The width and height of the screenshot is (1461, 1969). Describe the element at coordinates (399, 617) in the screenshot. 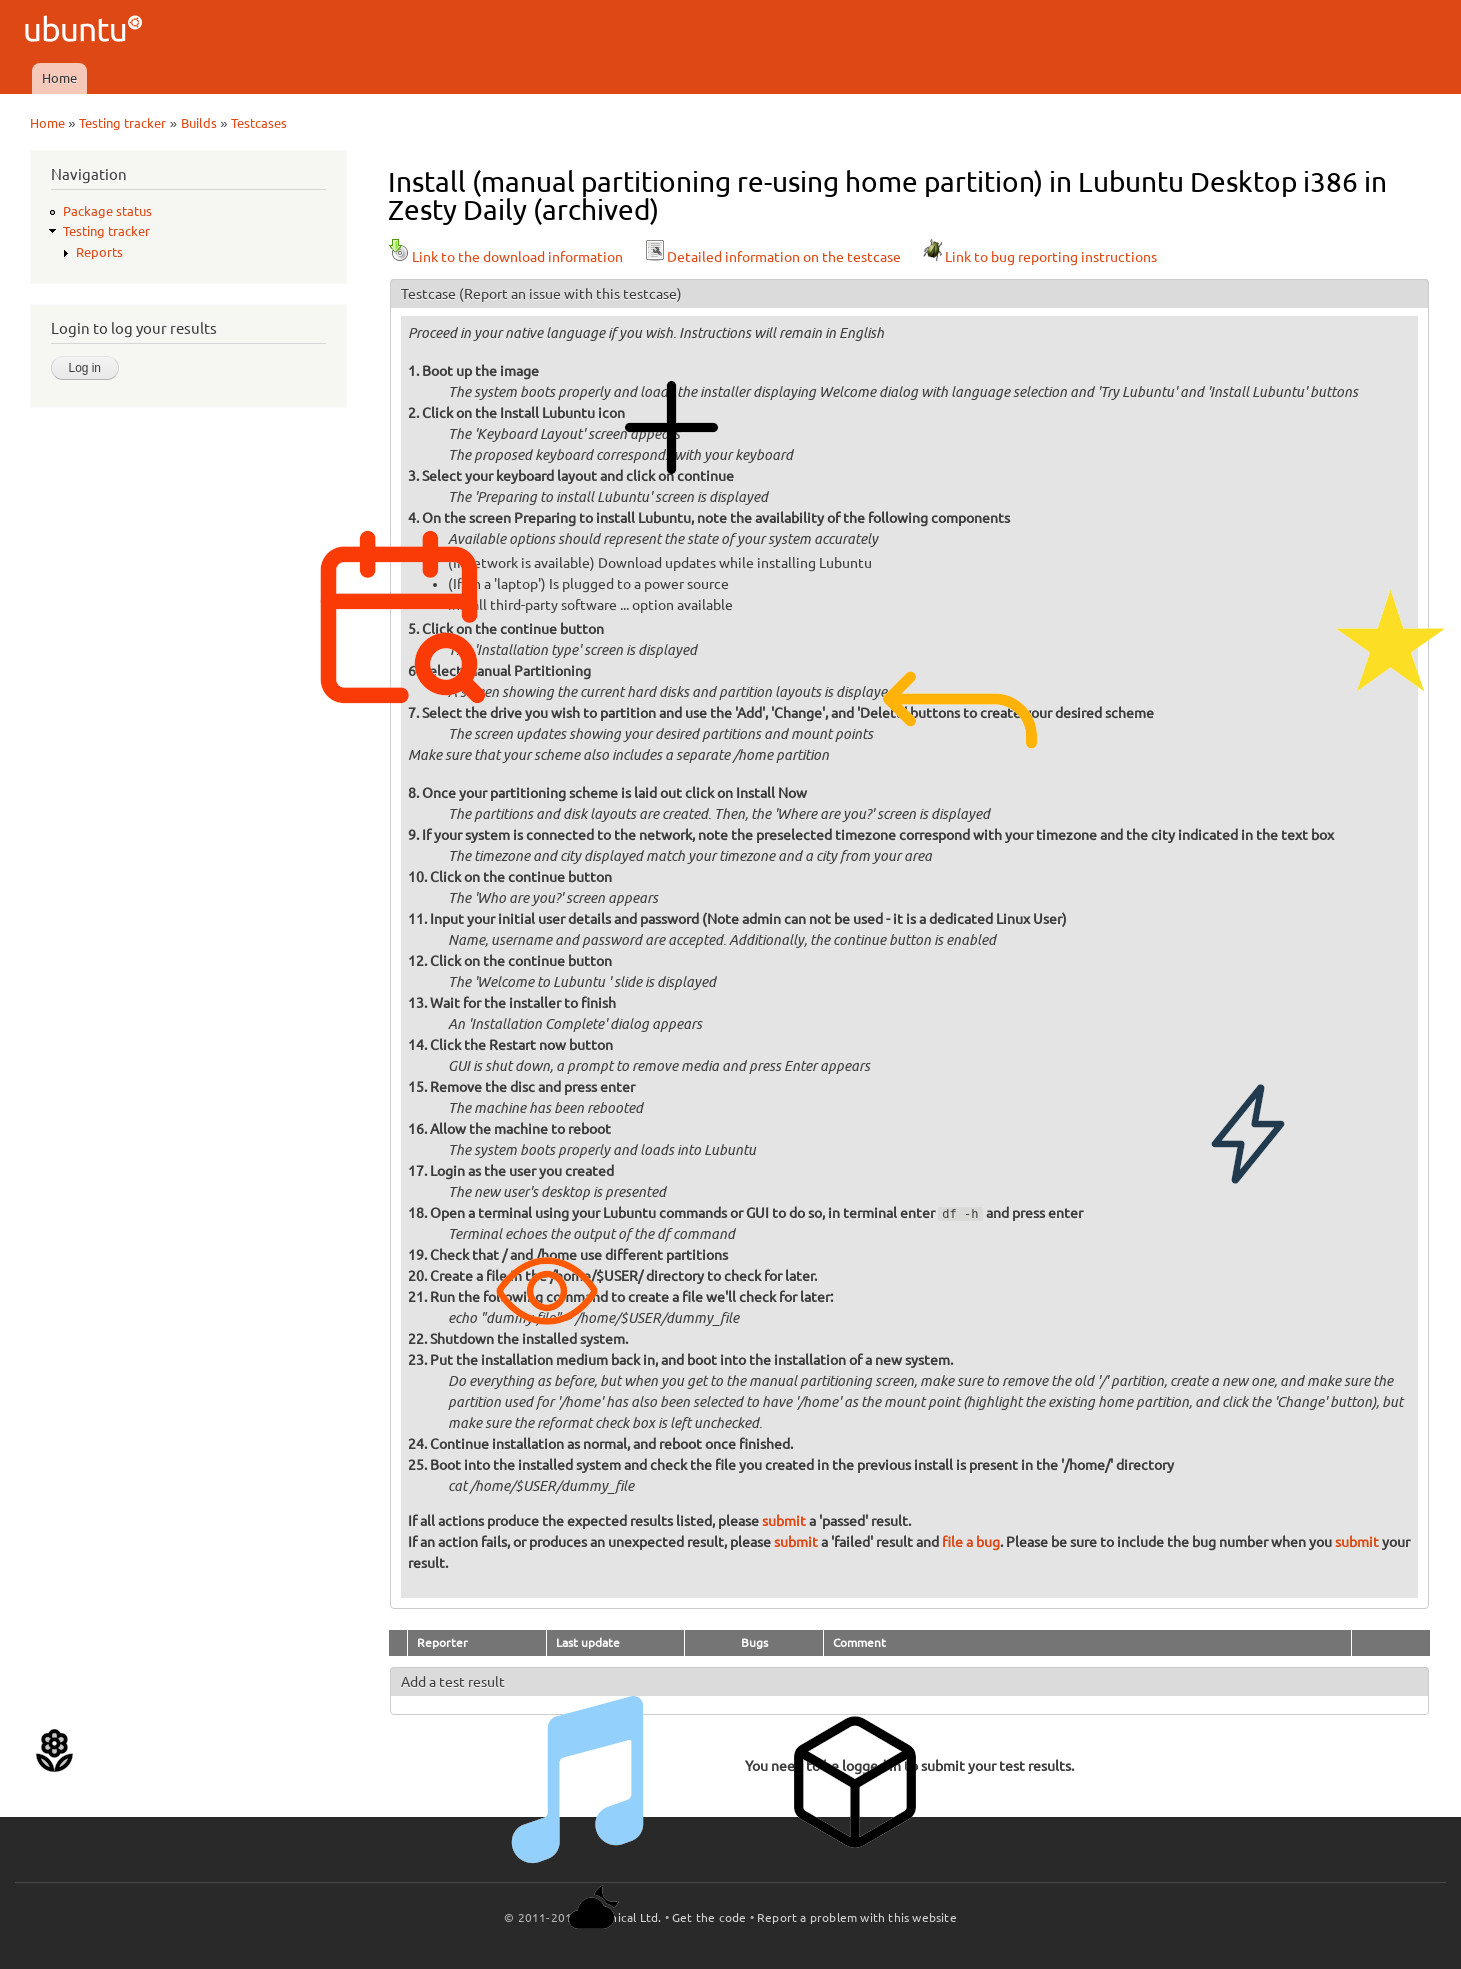

I see `search for events or dates in calendar` at that location.